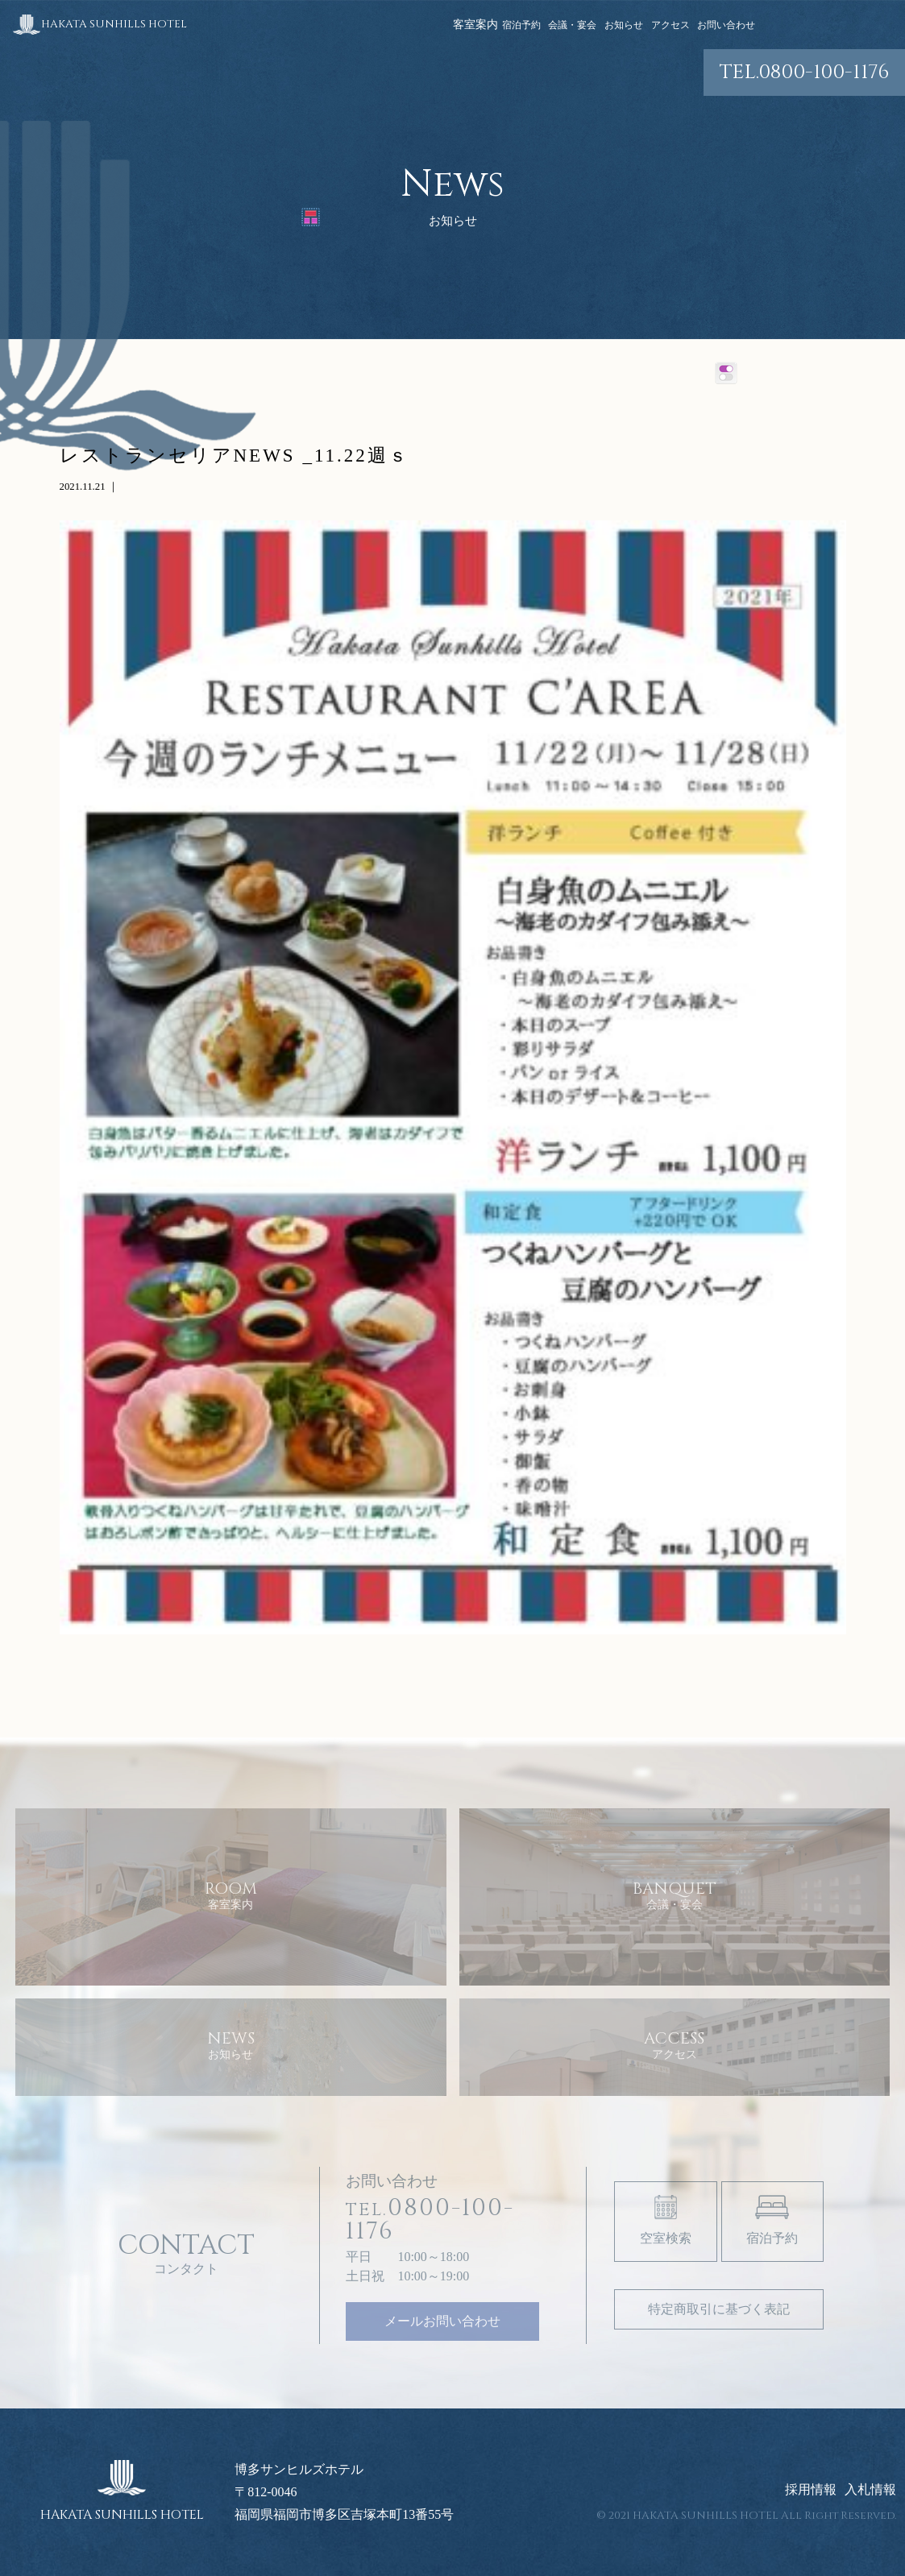  Describe the element at coordinates (310, 217) in the screenshot. I see `select all items in the current view` at that location.